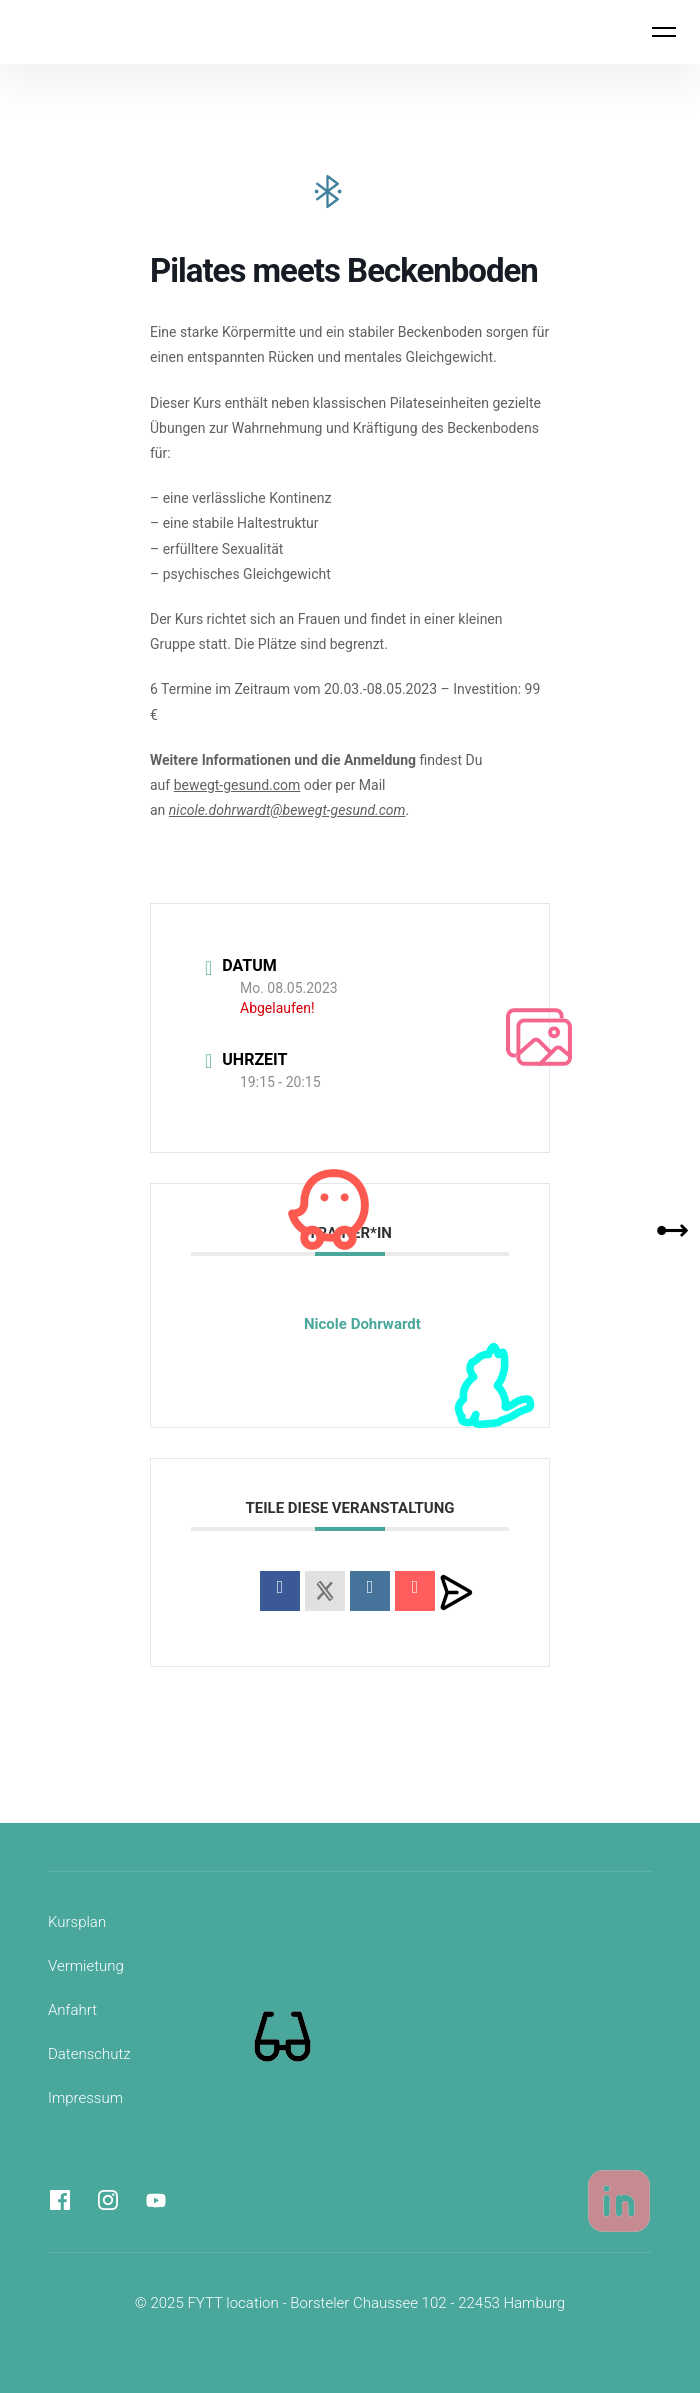  I want to click on proceed to the next step, so click(672, 1230).